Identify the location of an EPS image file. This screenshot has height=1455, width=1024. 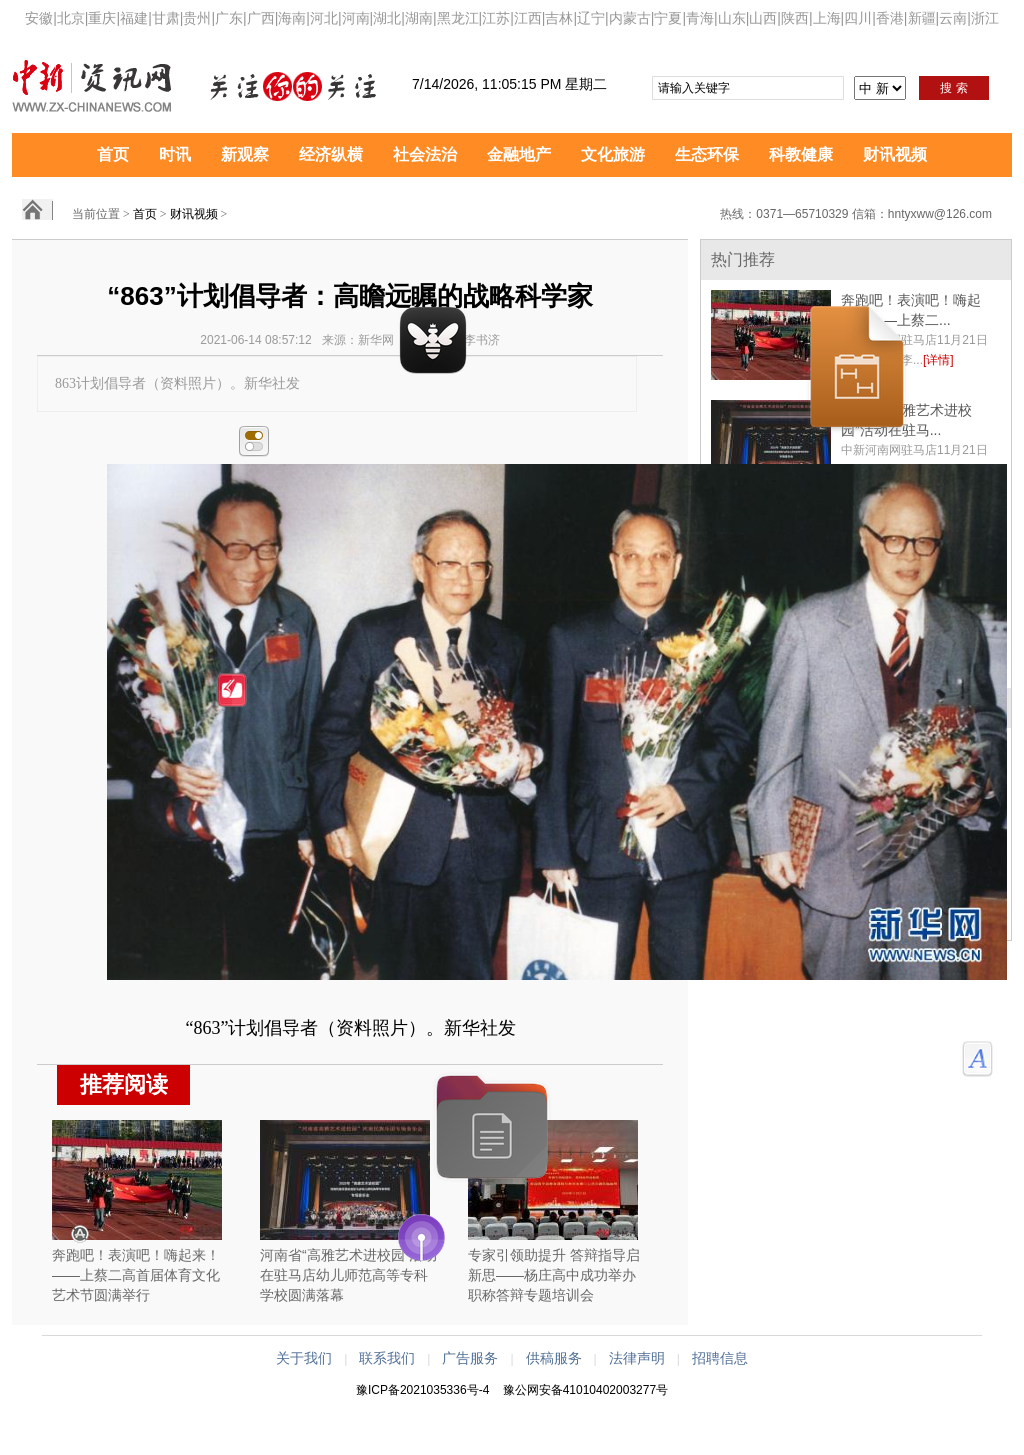
(232, 690).